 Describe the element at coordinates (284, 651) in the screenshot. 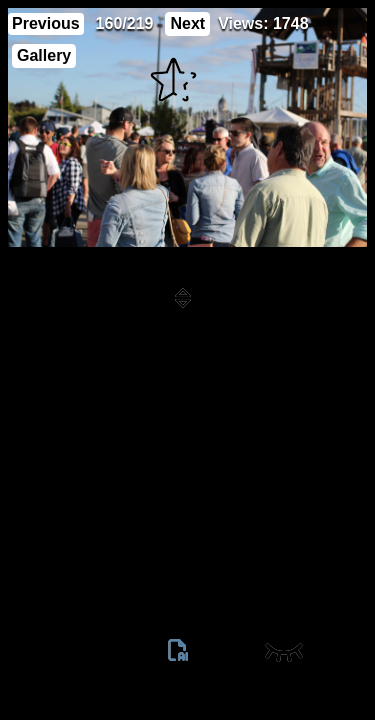

I see `hide password or sensitive content` at that location.